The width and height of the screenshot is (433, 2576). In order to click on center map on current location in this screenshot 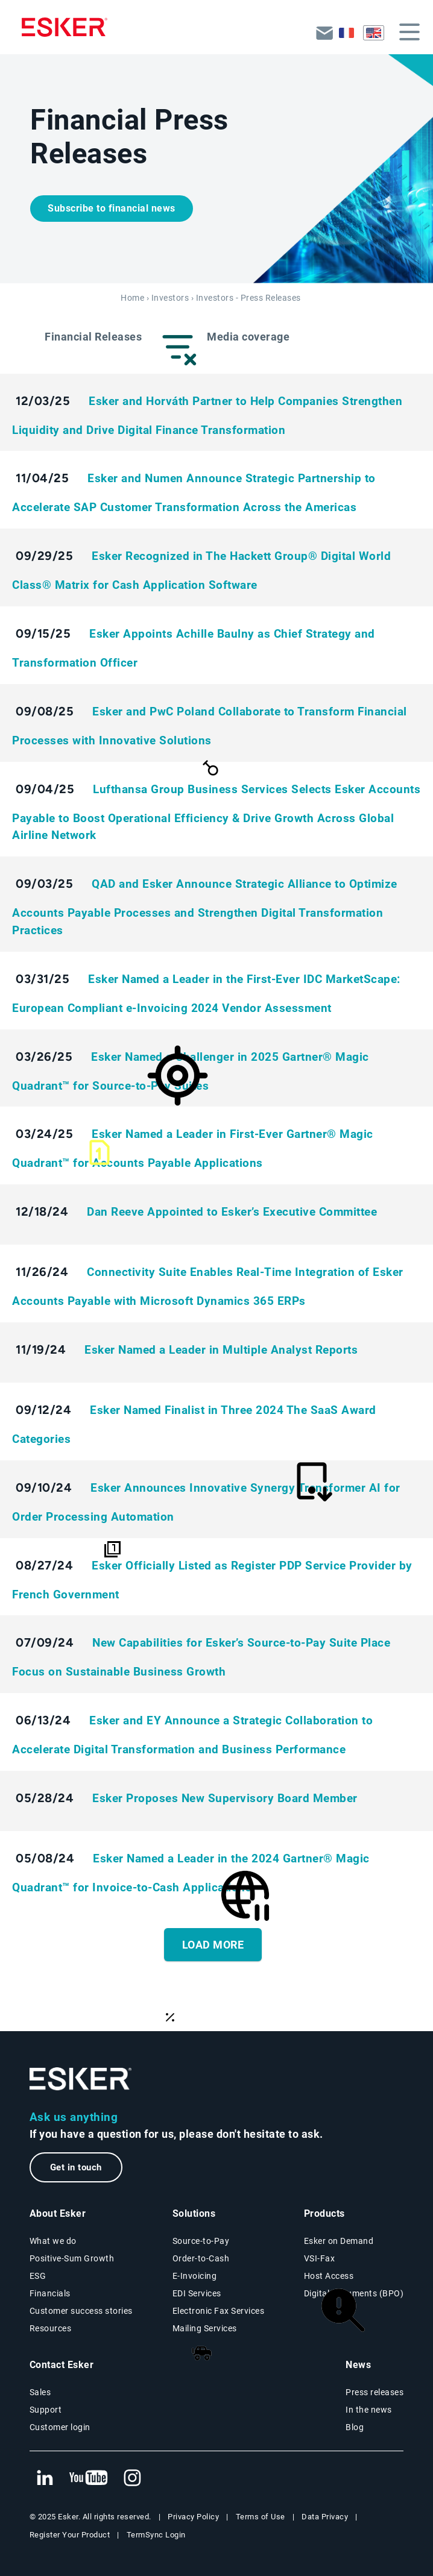, I will do `click(177, 1075)`.